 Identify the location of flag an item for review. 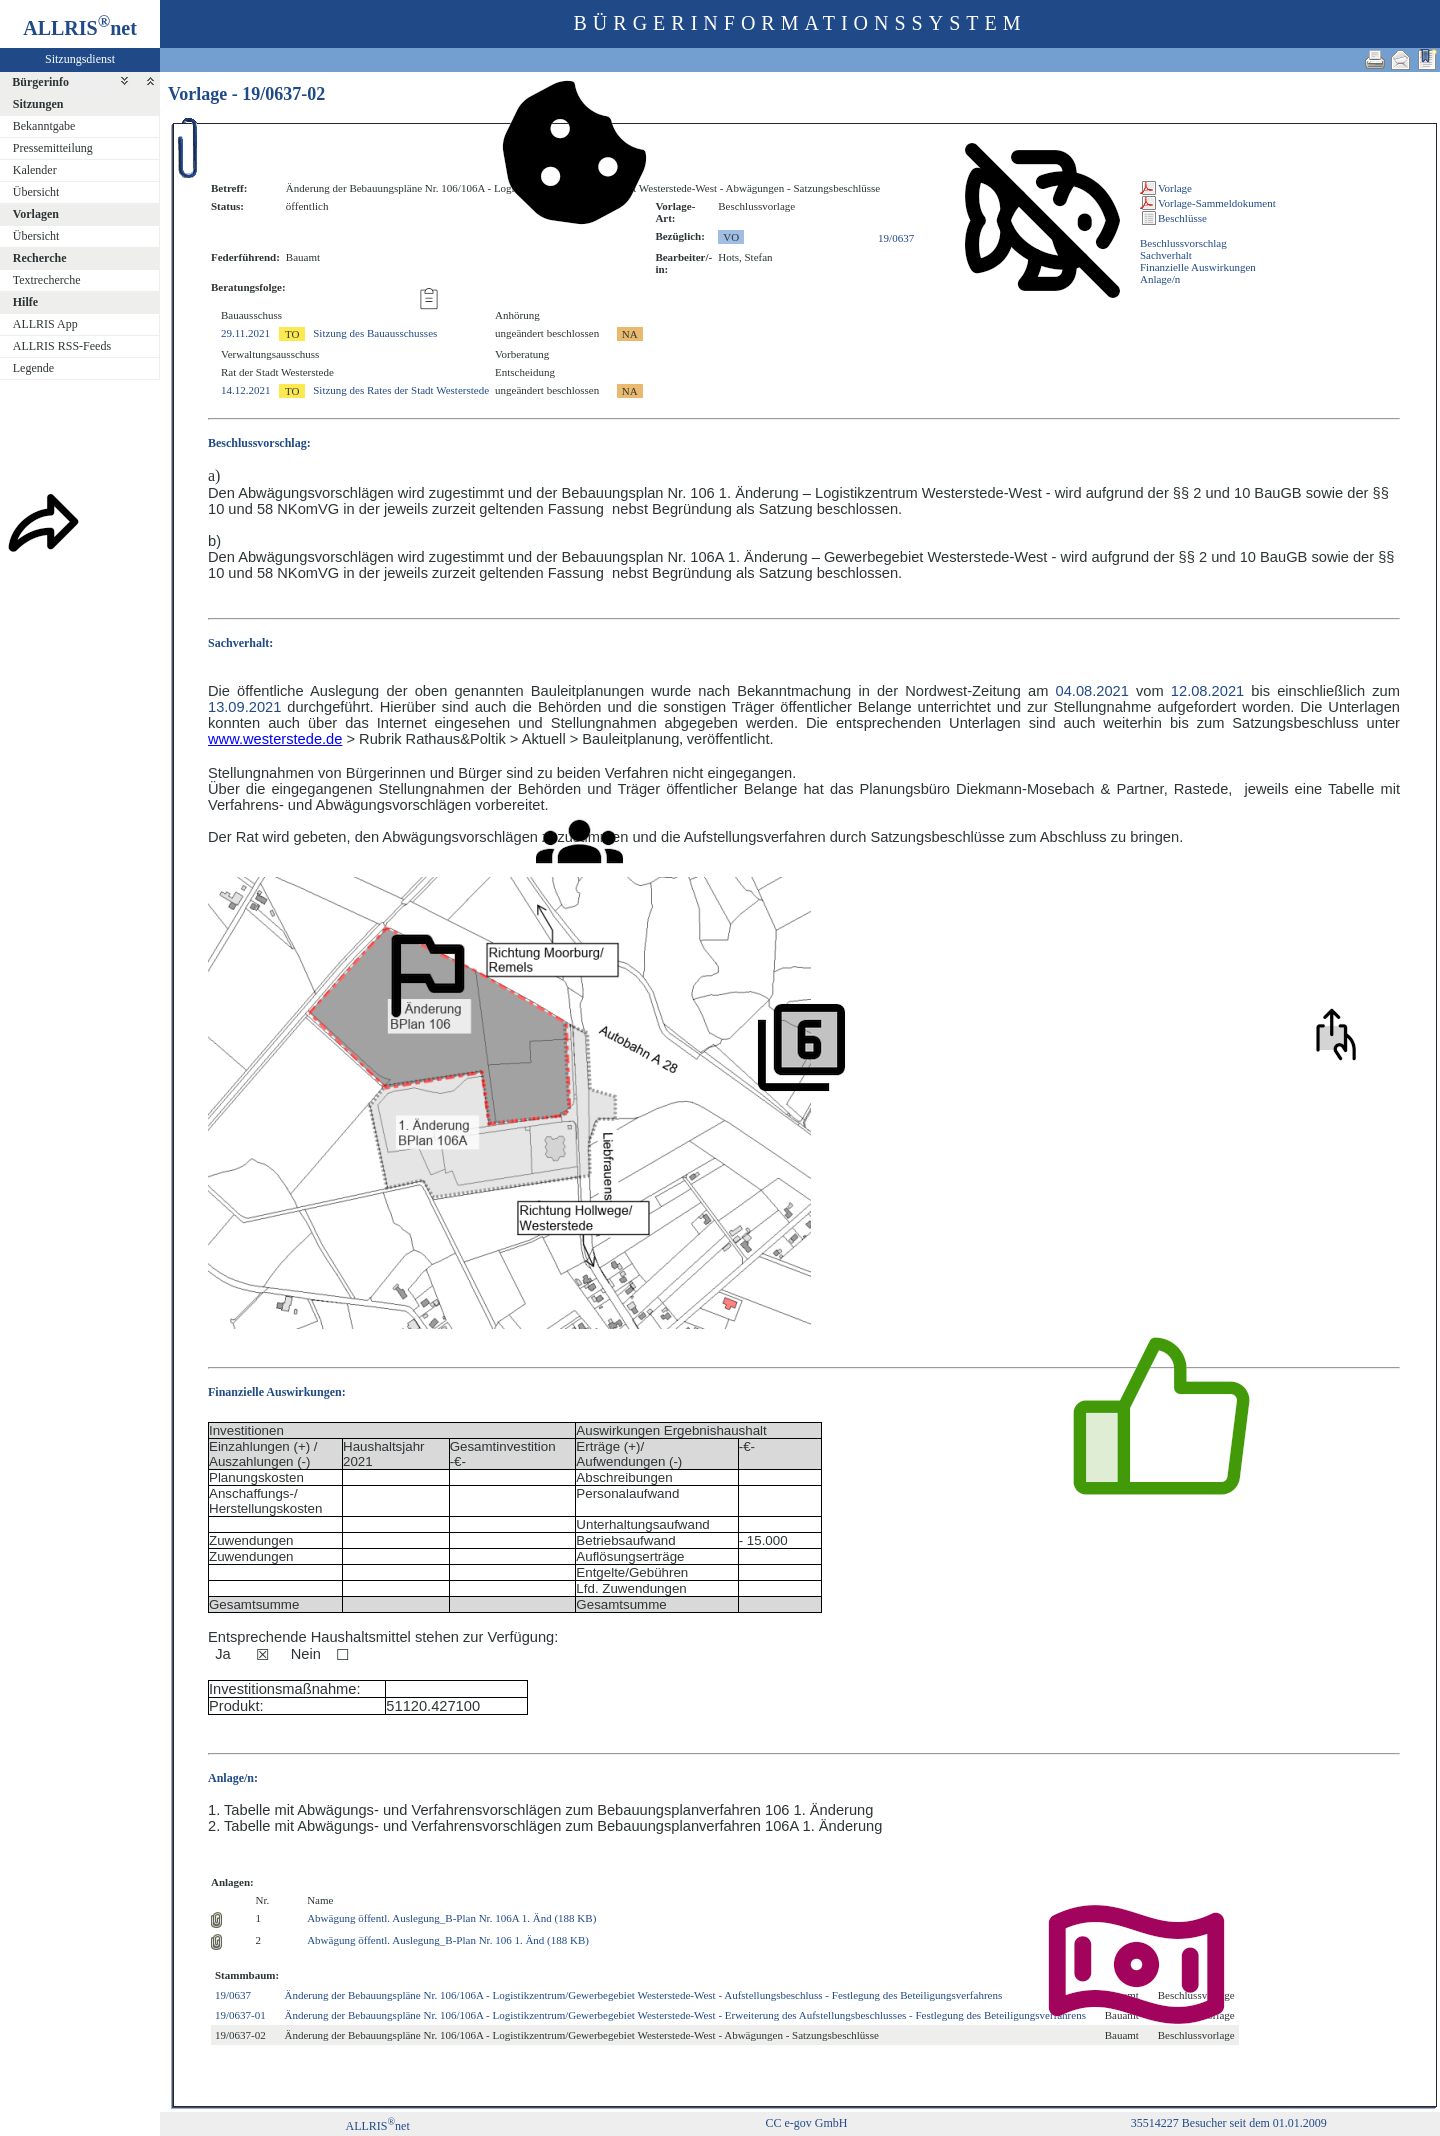
(425, 973).